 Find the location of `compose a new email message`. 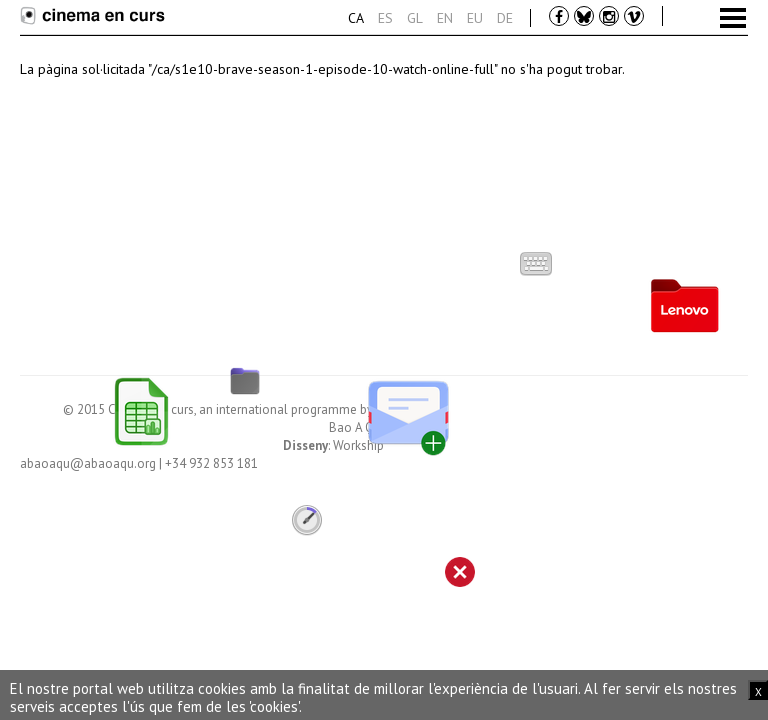

compose a new email message is located at coordinates (408, 412).